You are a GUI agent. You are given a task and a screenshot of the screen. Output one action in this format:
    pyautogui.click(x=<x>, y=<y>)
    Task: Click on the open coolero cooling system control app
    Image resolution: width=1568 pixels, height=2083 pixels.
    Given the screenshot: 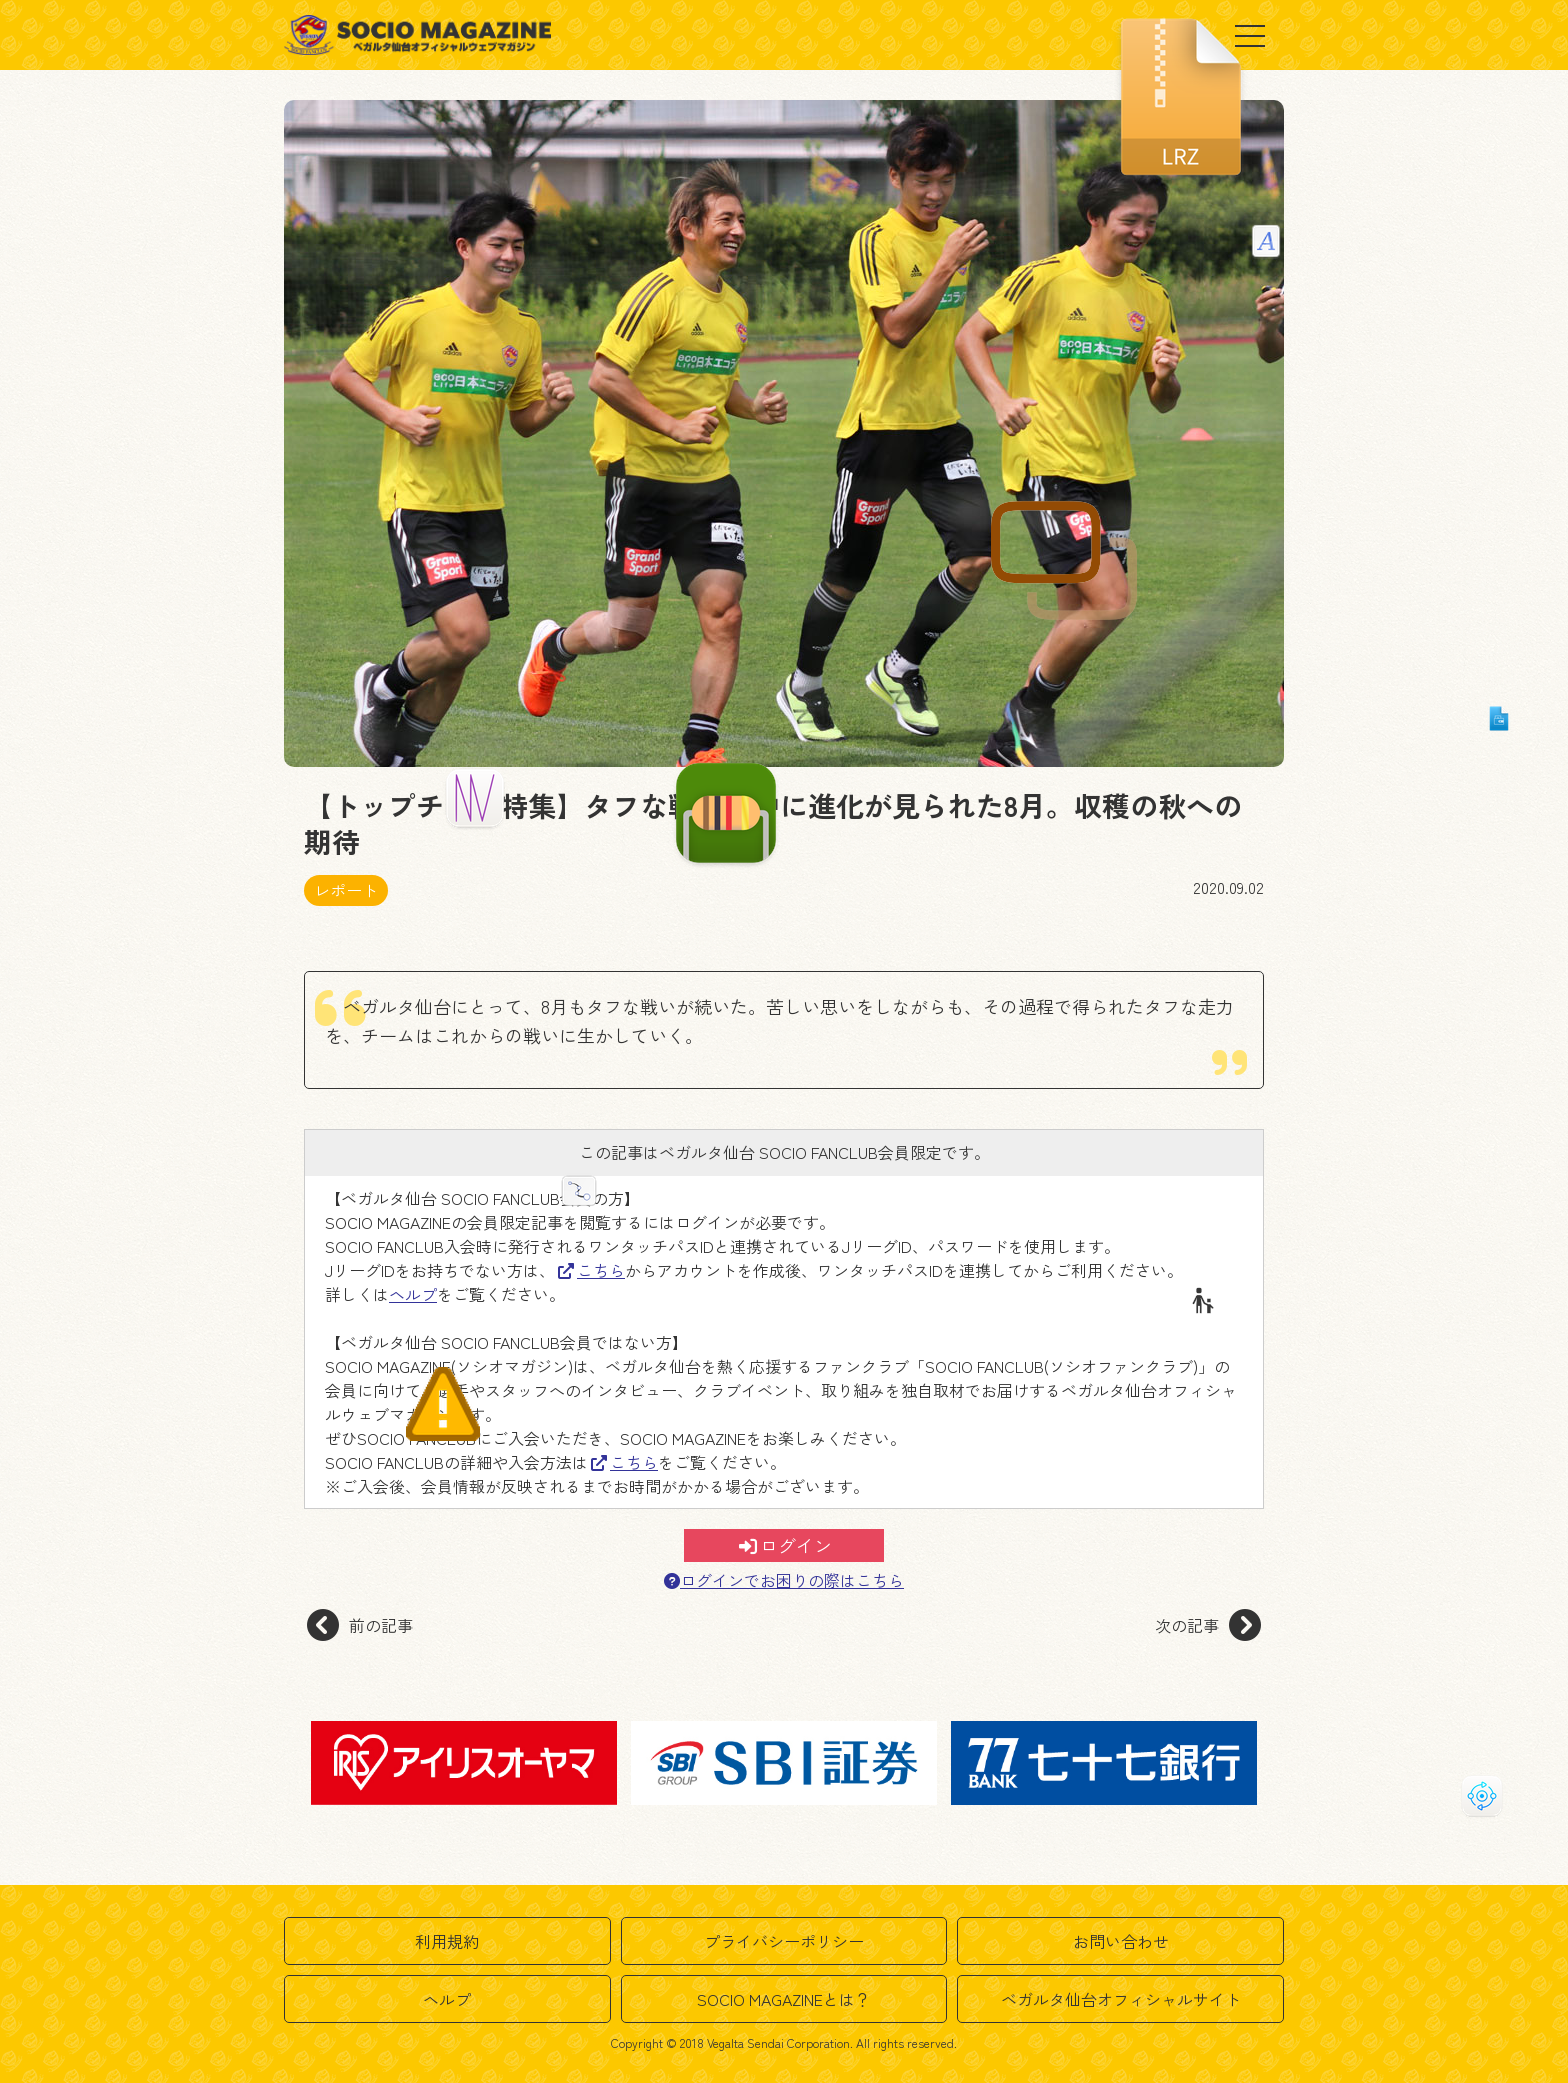 What is the action you would take?
    pyautogui.click(x=1482, y=1796)
    